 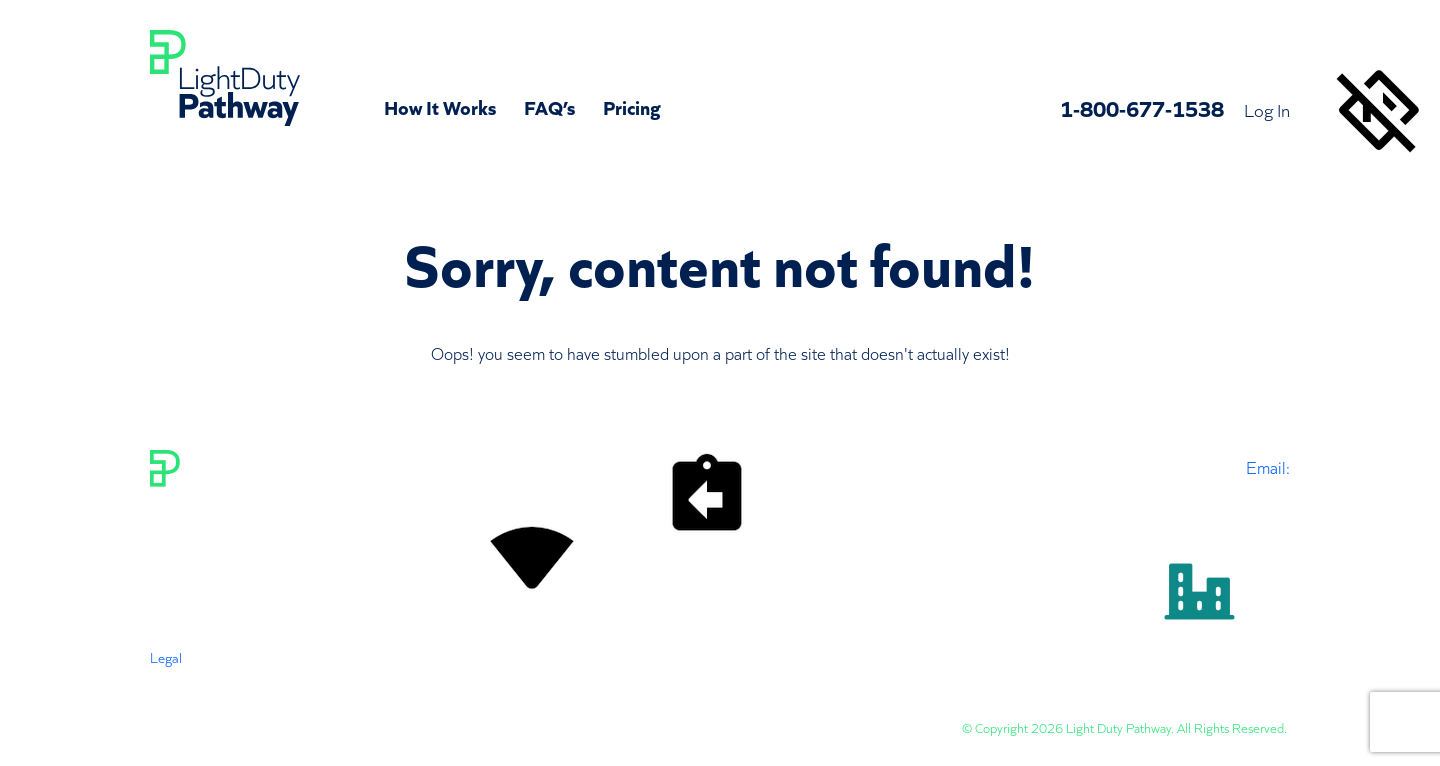 I want to click on indicates full wifi signal strength, so click(x=532, y=559).